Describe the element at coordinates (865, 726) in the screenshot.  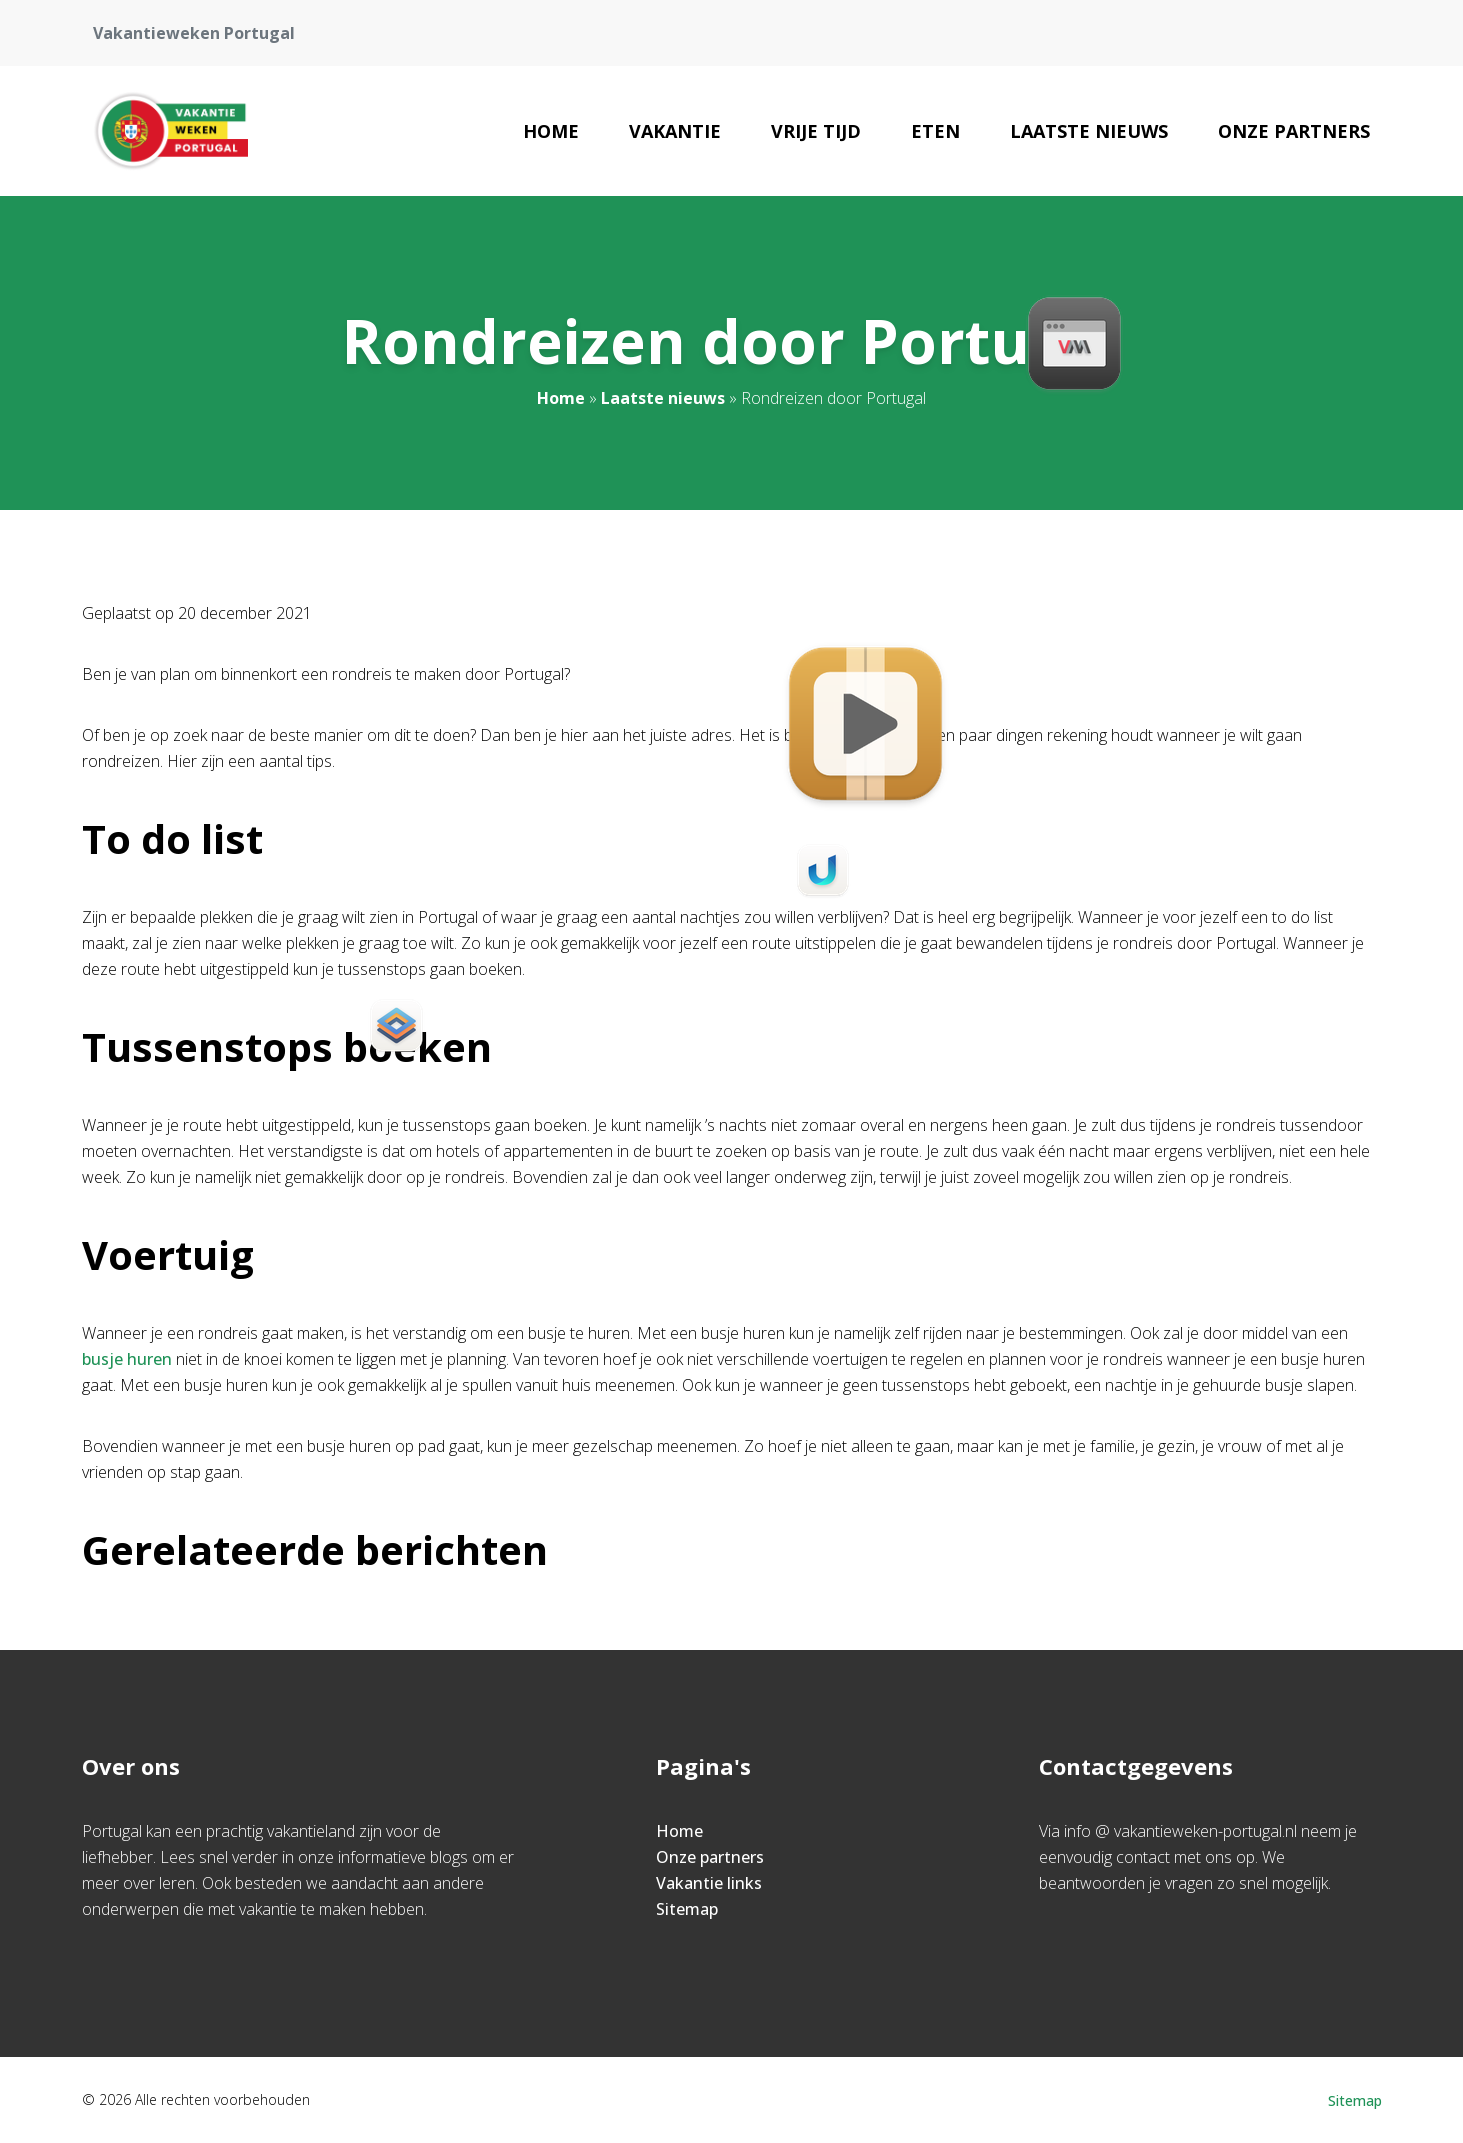
I see `system codec or media component file` at that location.